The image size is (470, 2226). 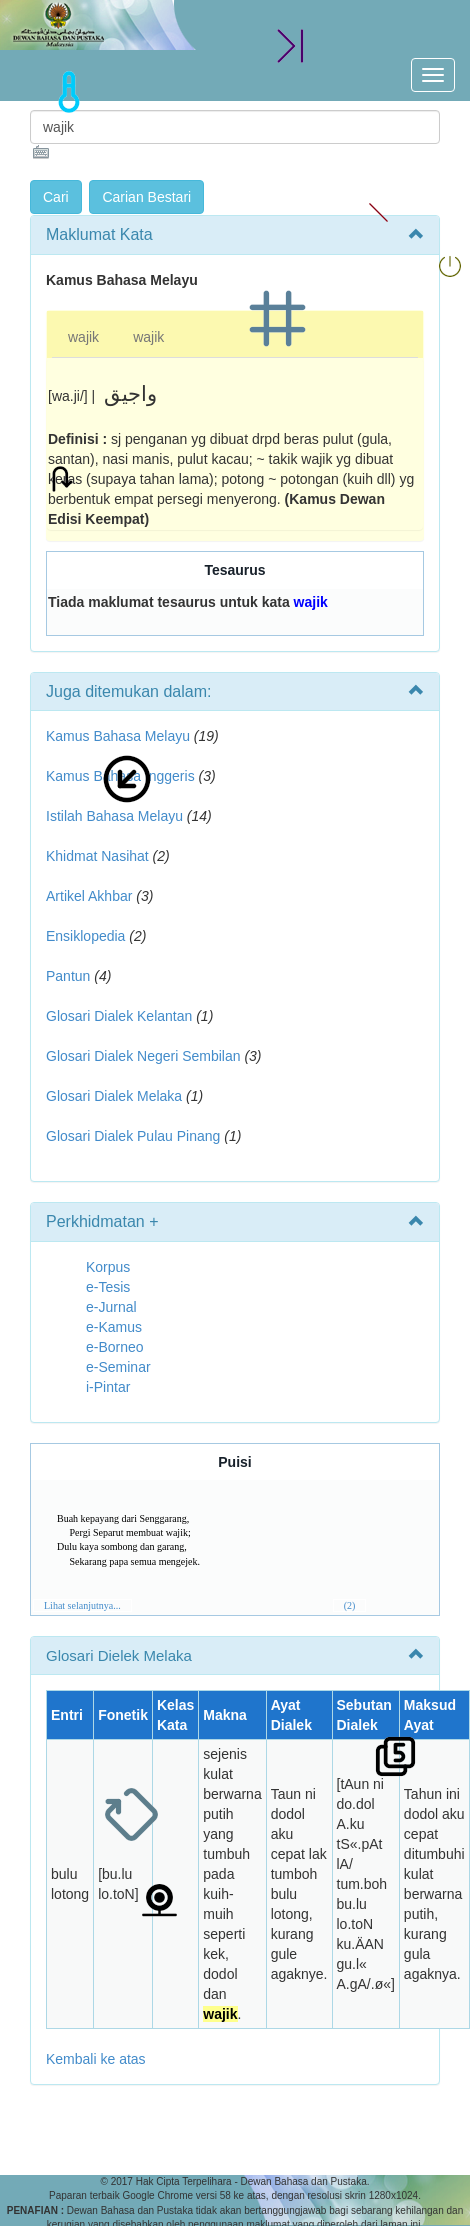 What do you see at coordinates (159, 1901) in the screenshot?
I see `enable webcam or video camera` at bounding box center [159, 1901].